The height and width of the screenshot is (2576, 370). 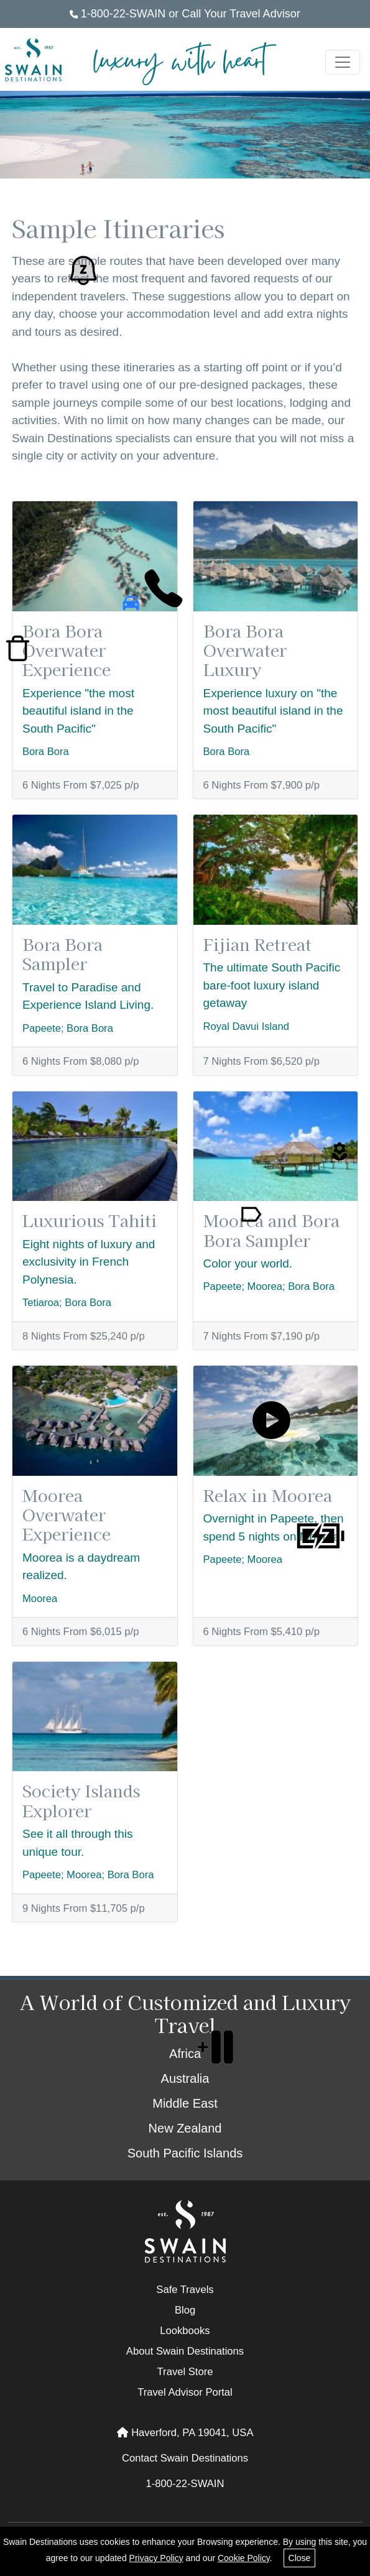 What do you see at coordinates (218, 2047) in the screenshot?
I see `add a new column to the left` at bounding box center [218, 2047].